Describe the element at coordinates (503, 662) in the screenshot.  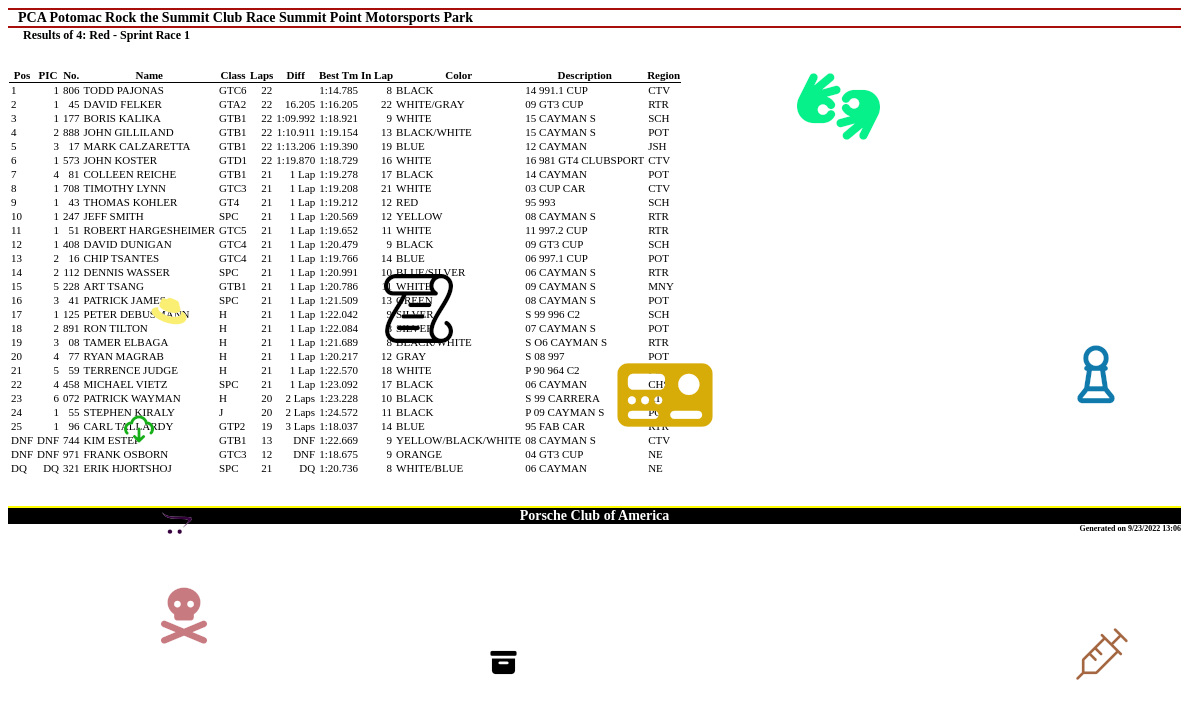
I see `access archived items or files` at that location.